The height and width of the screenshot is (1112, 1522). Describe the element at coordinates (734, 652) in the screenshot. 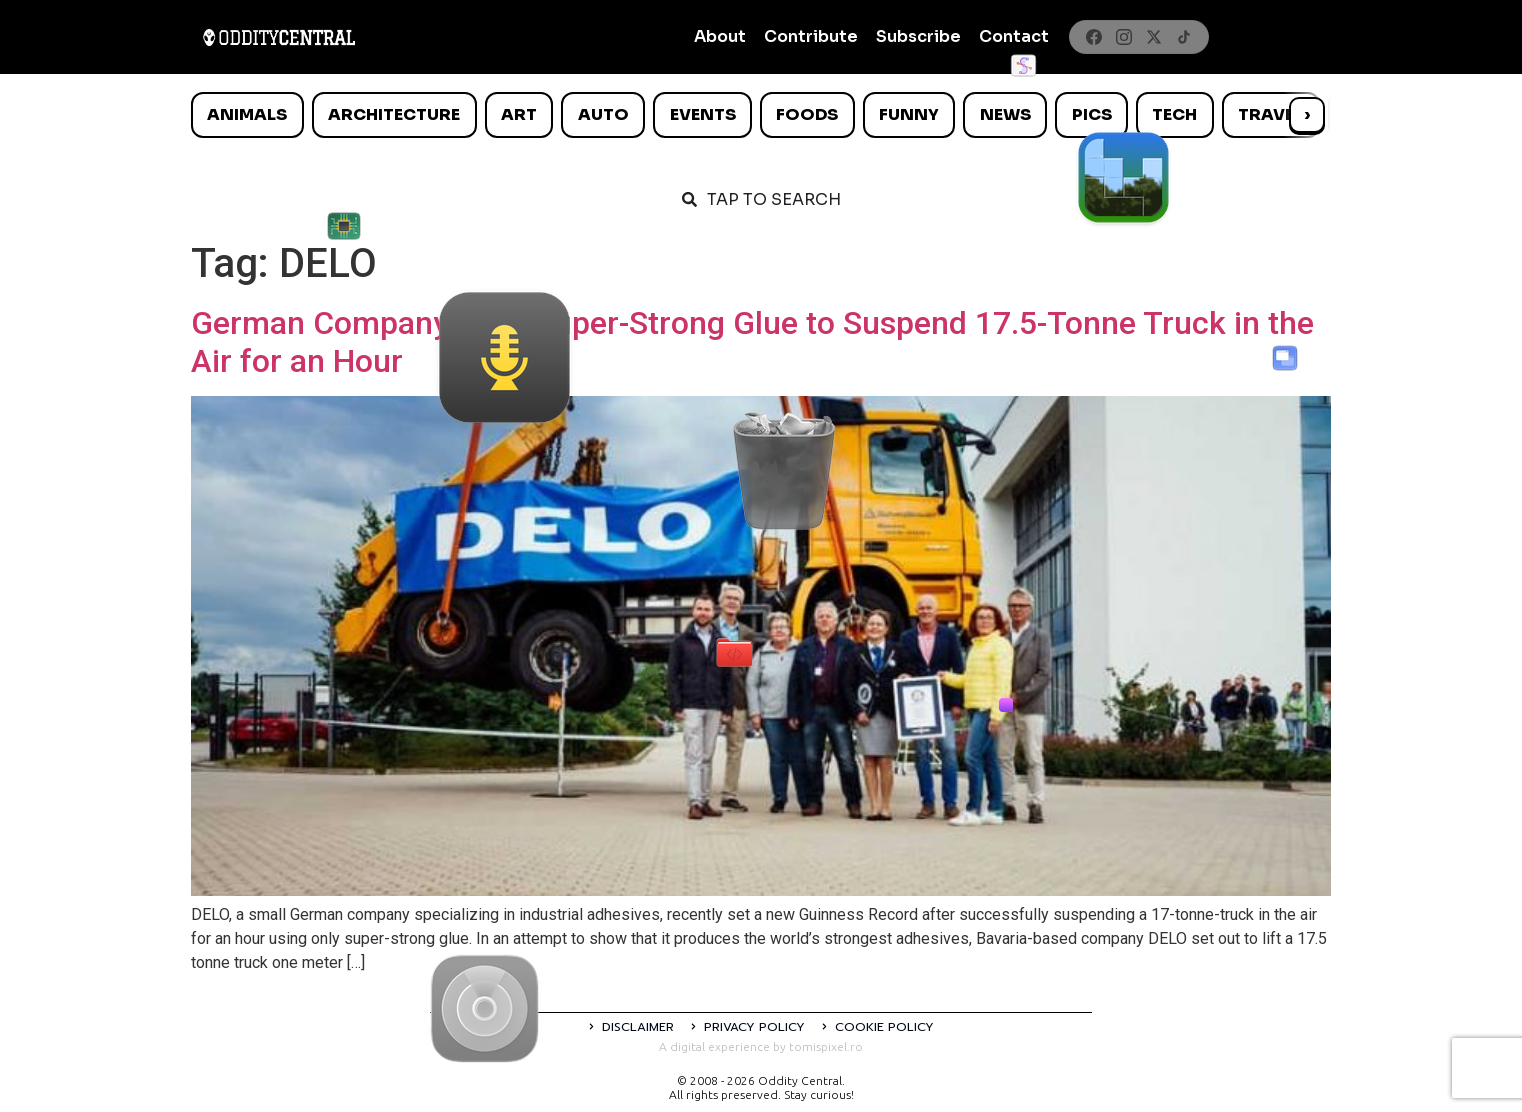

I see `open folder containing code or development files` at that location.